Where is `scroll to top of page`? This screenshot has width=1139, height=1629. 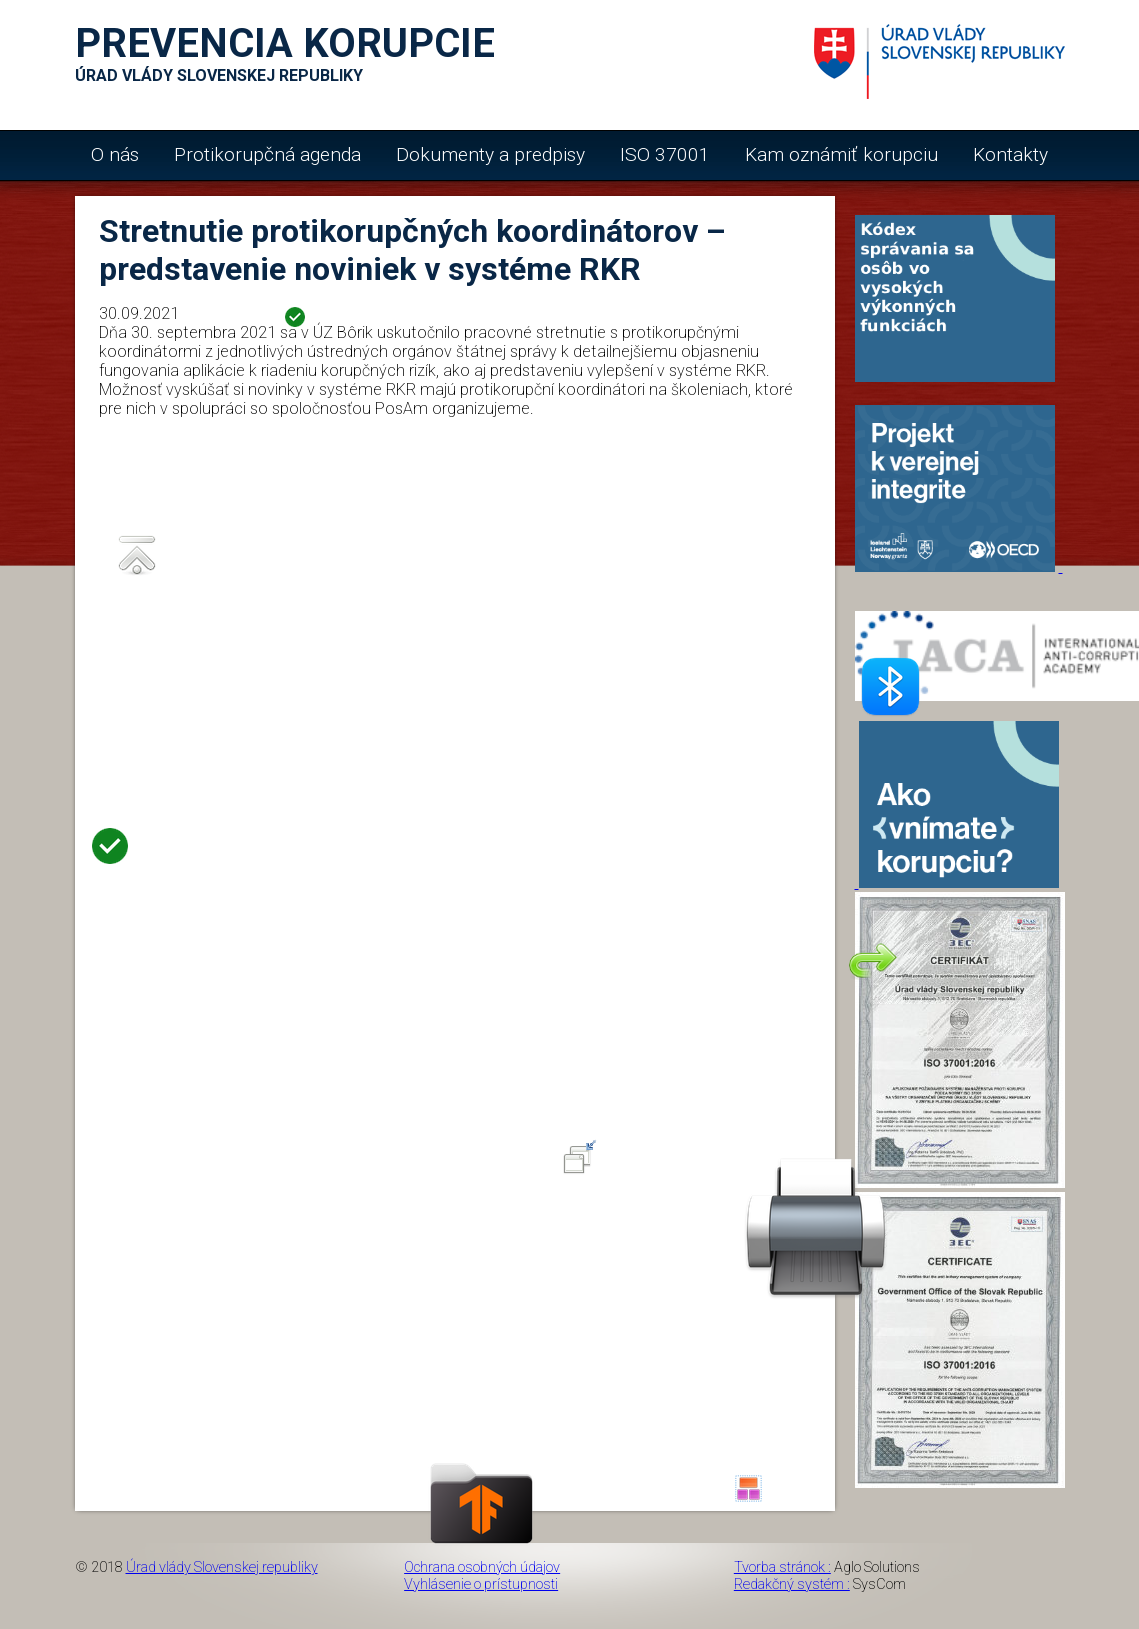
scroll to top of page is located at coordinates (136, 555).